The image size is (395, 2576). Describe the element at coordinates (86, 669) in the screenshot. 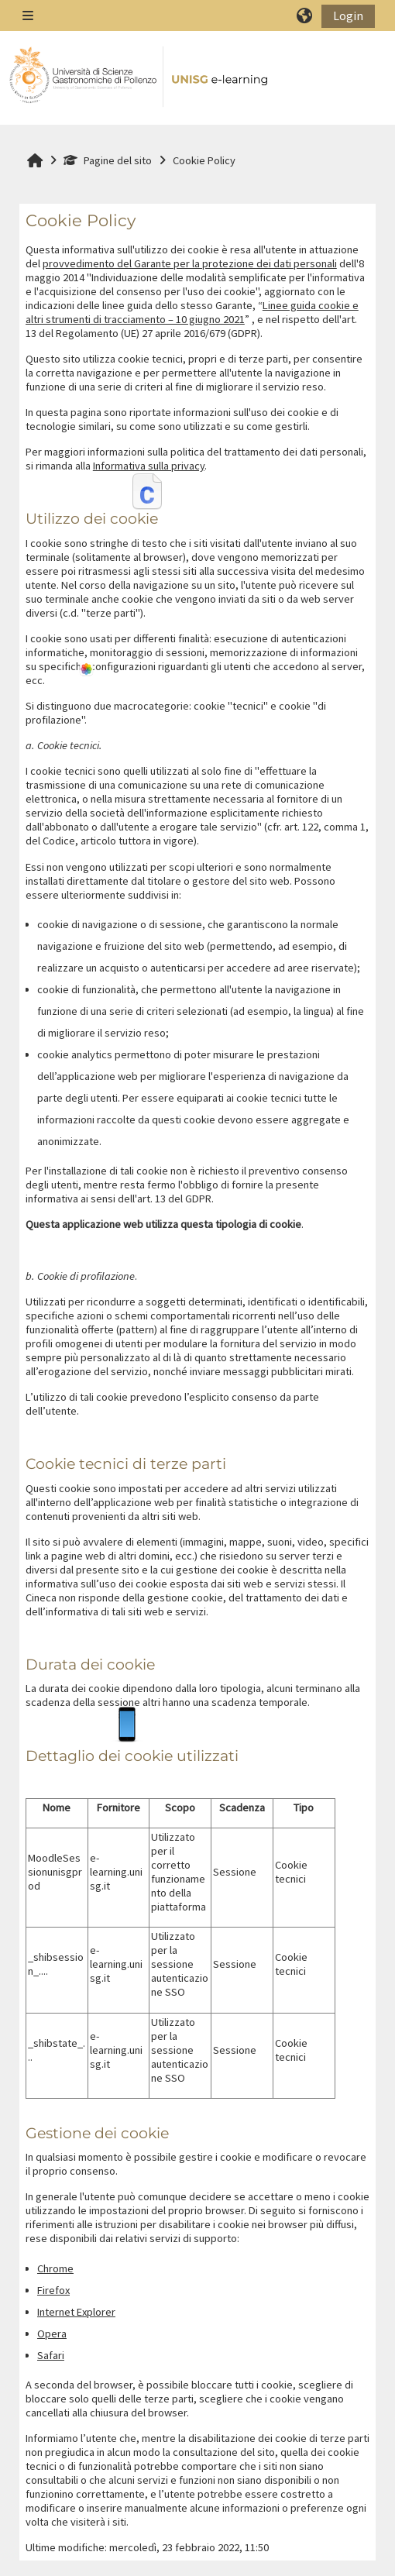

I see `open the photos app` at that location.